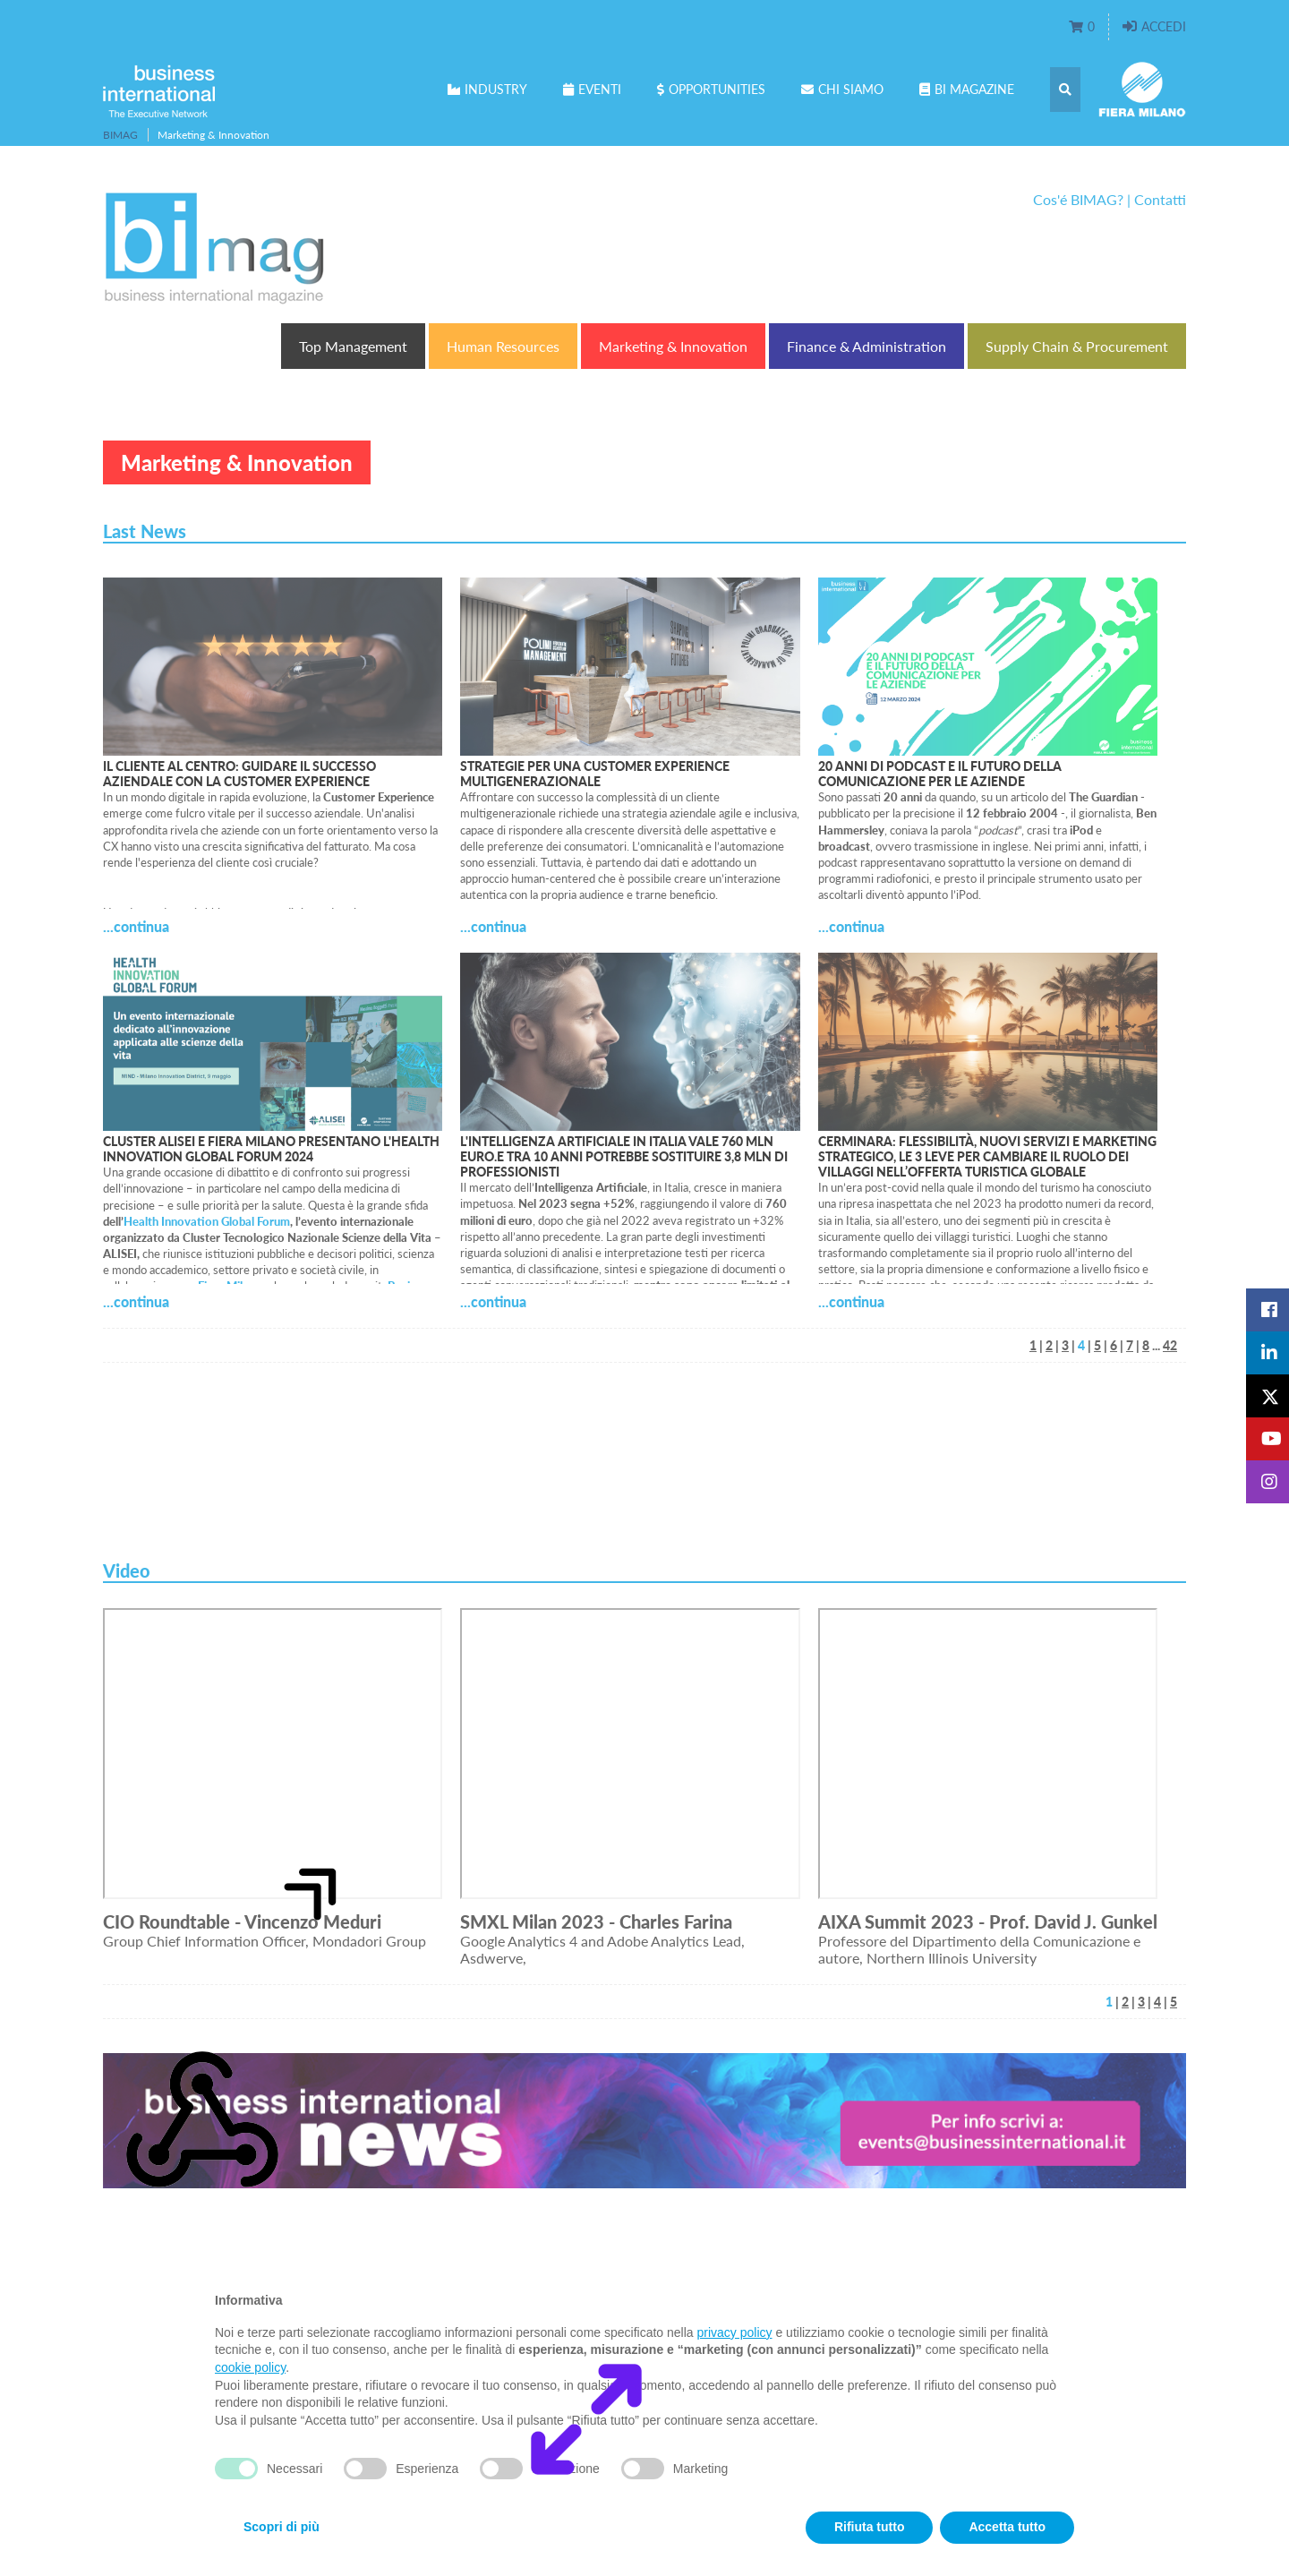  I want to click on configure webhook integrations, so click(202, 2127).